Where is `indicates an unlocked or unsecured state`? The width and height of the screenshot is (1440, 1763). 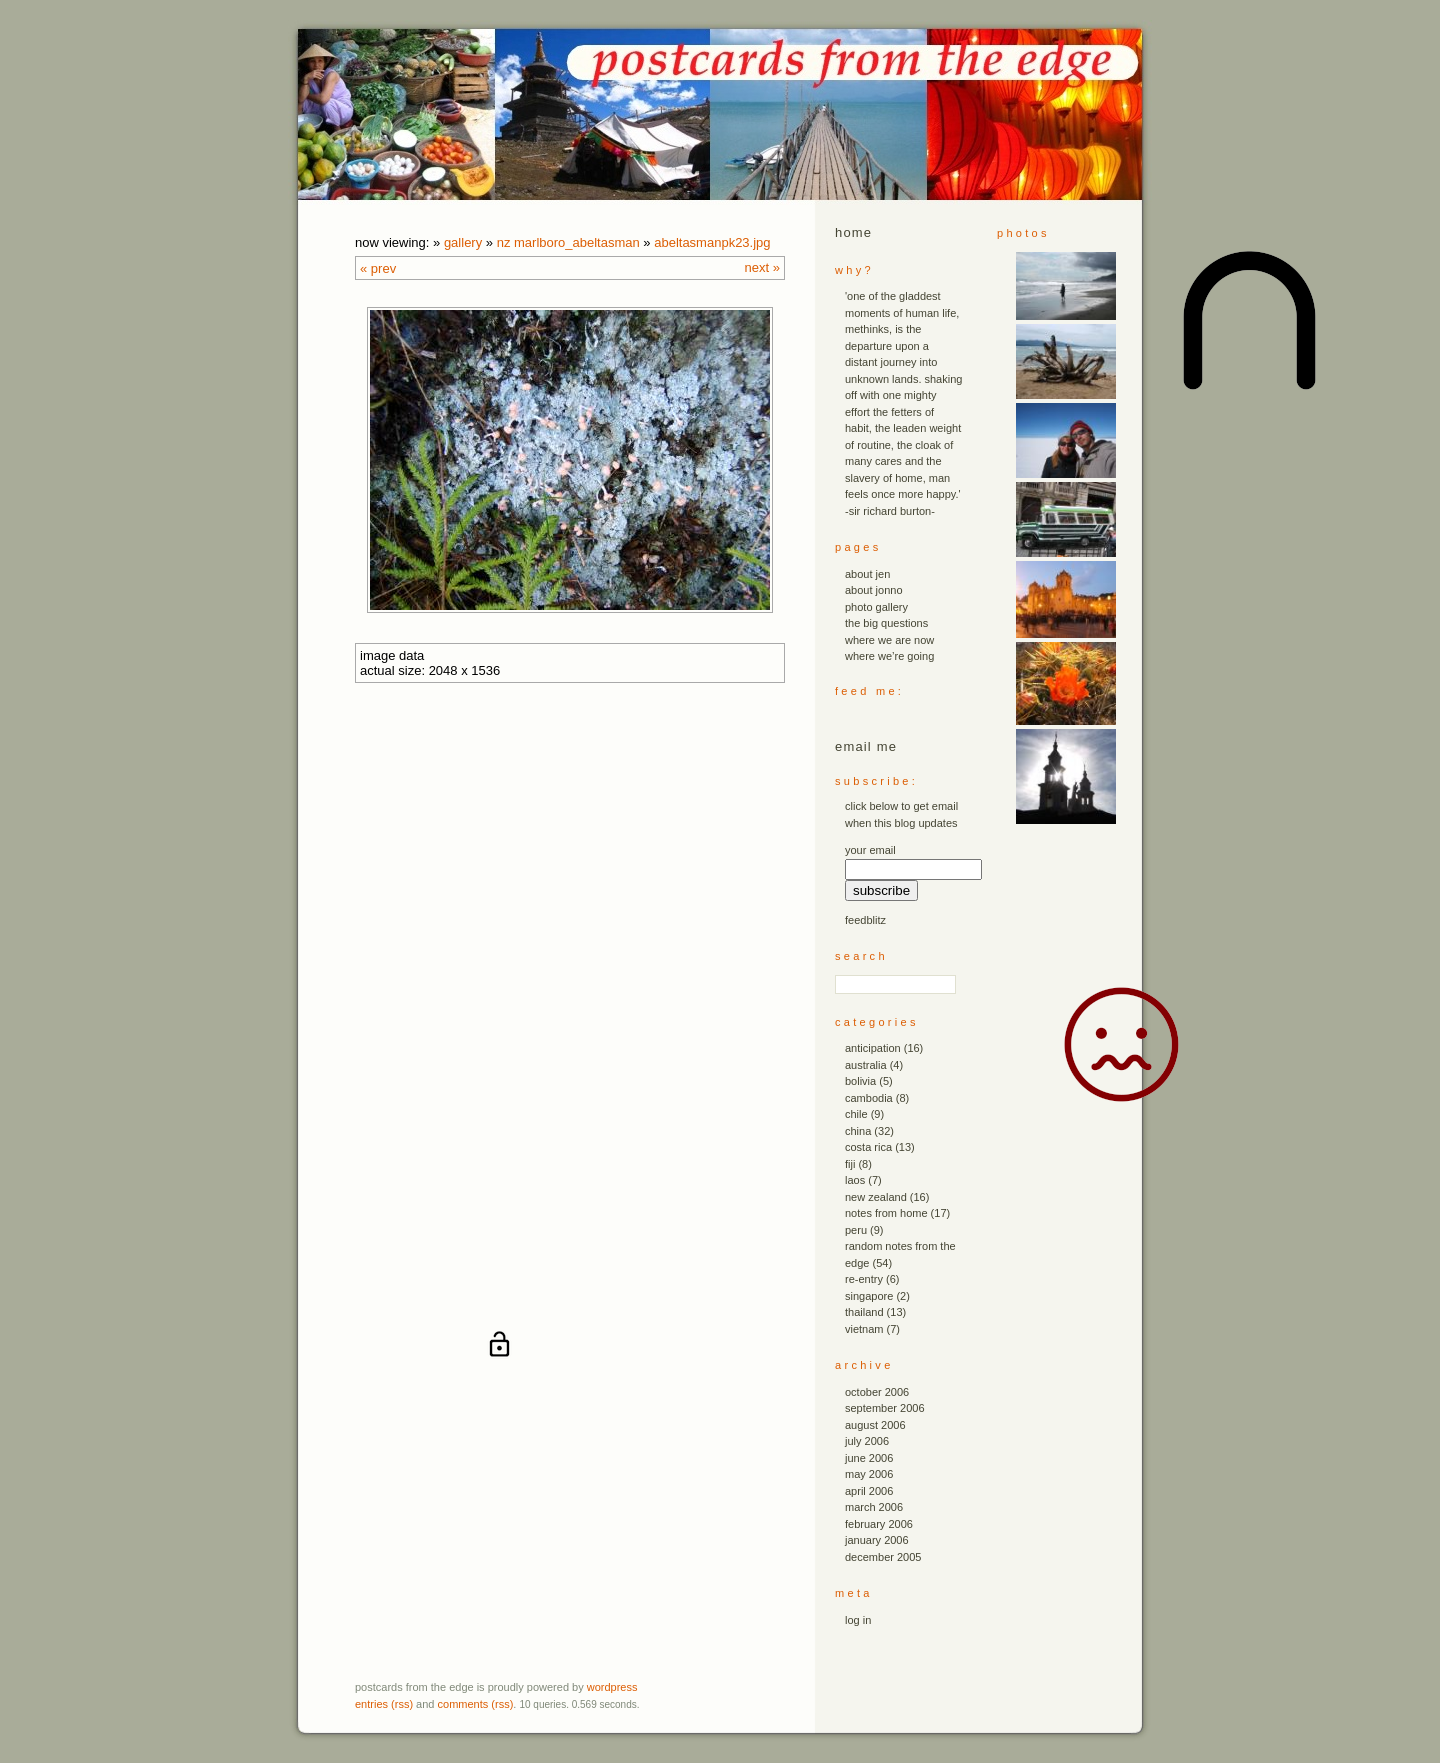
indicates an unlocked or unsecured state is located at coordinates (499, 1344).